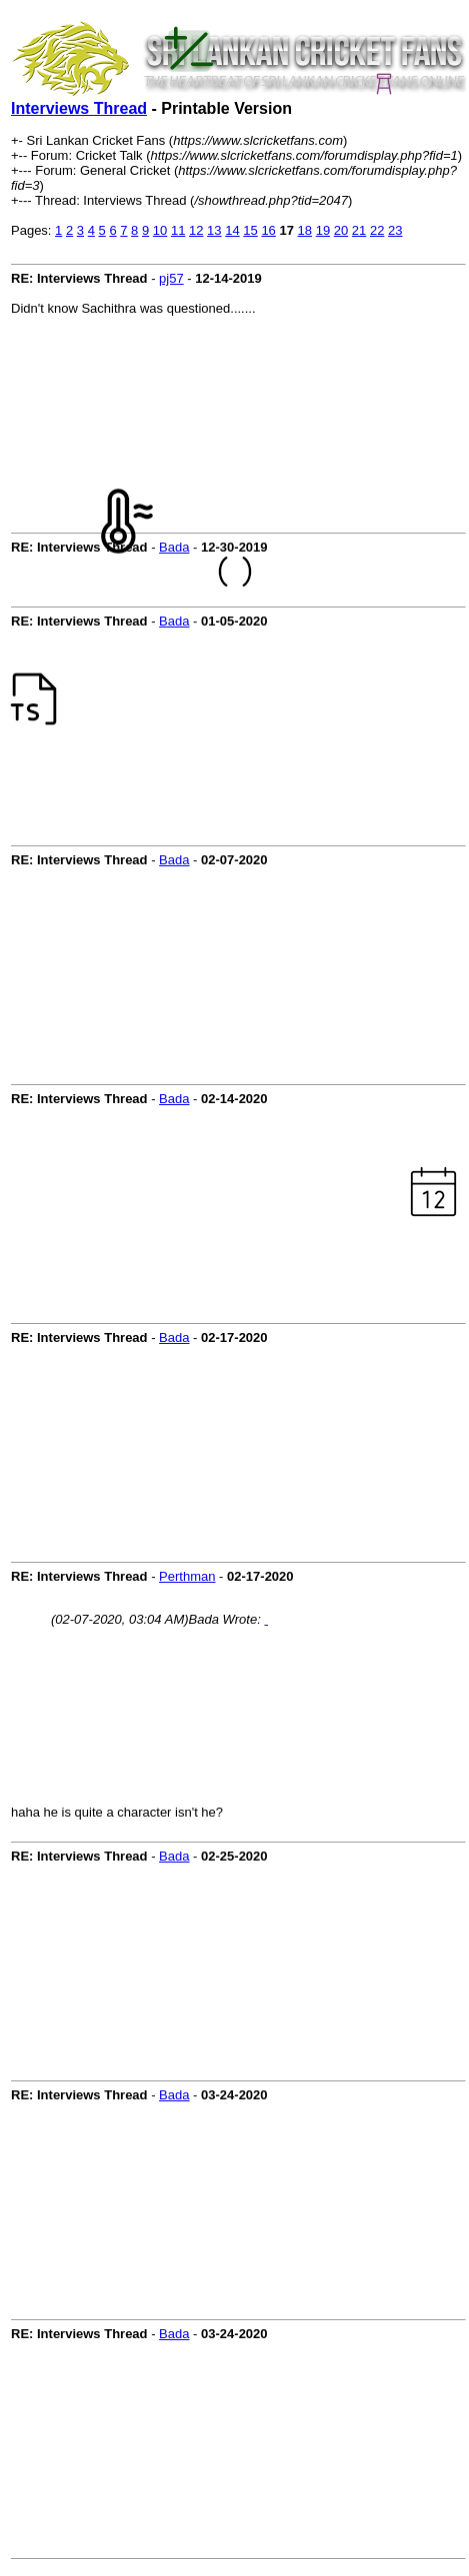  Describe the element at coordinates (433, 1193) in the screenshot. I see `view calendar or schedule` at that location.